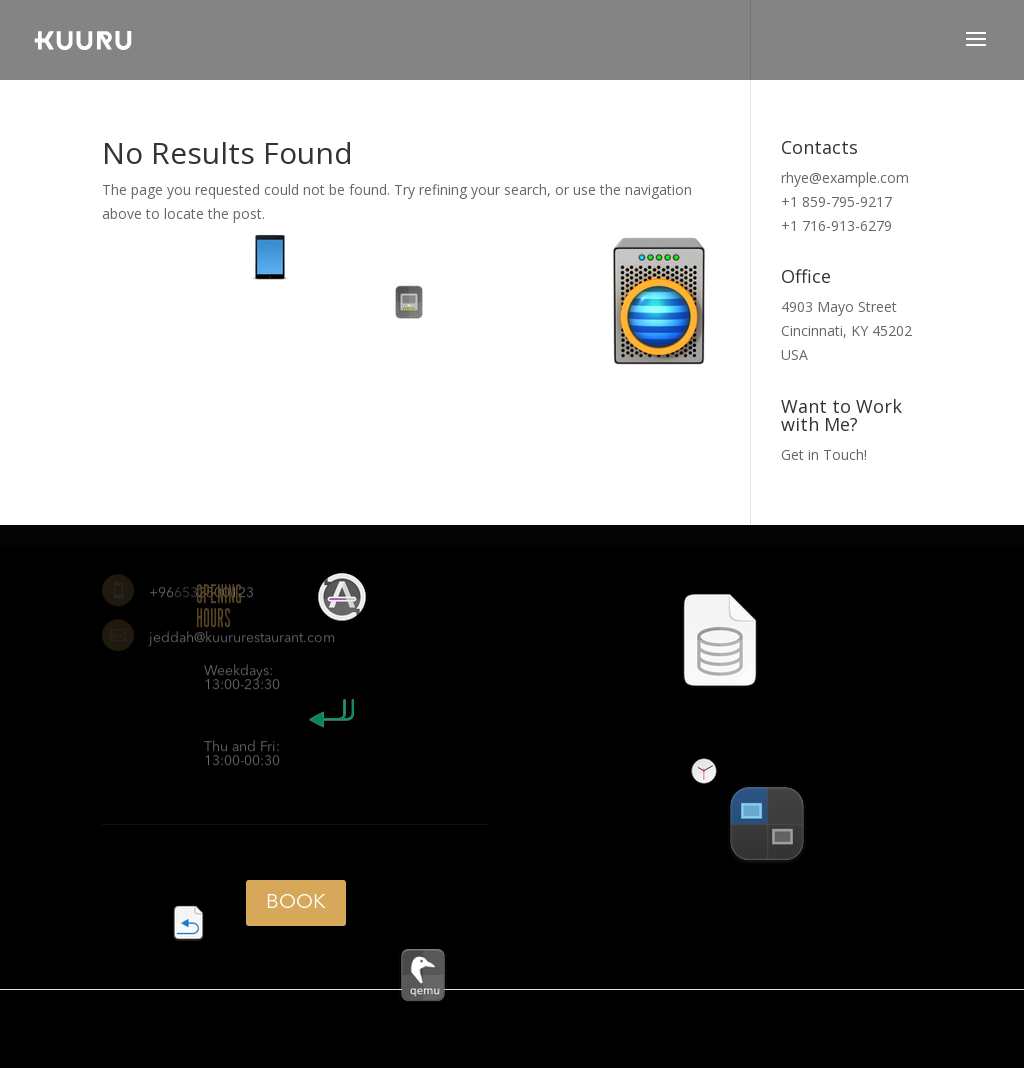  Describe the element at coordinates (767, 825) in the screenshot. I see `access virtual desktop preferences` at that location.